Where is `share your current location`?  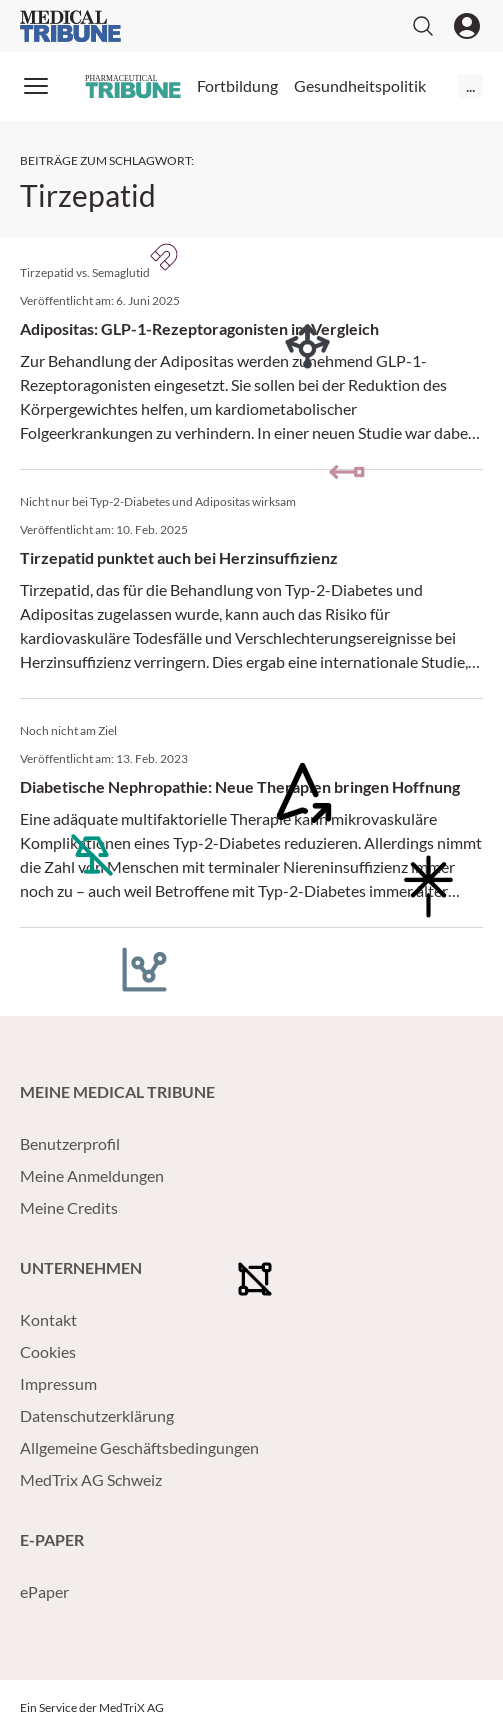
share your current location is located at coordinates (302, 791).